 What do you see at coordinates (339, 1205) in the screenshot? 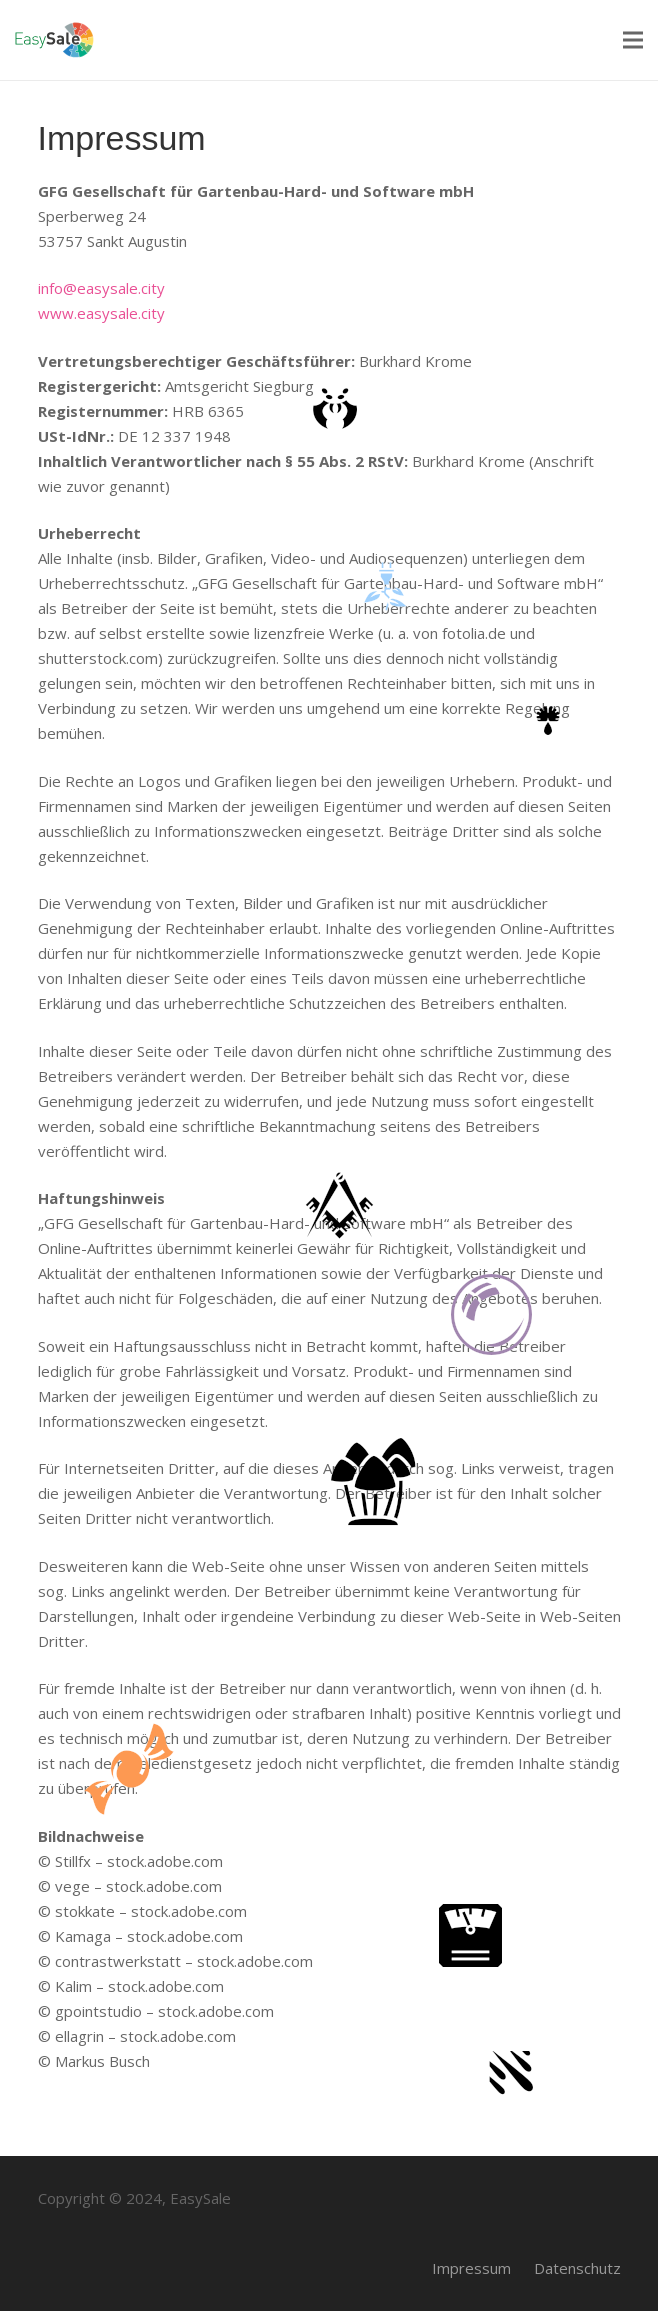
I see `freemasonry or masonic lodge symbol` at bounding box center [339, 1205].